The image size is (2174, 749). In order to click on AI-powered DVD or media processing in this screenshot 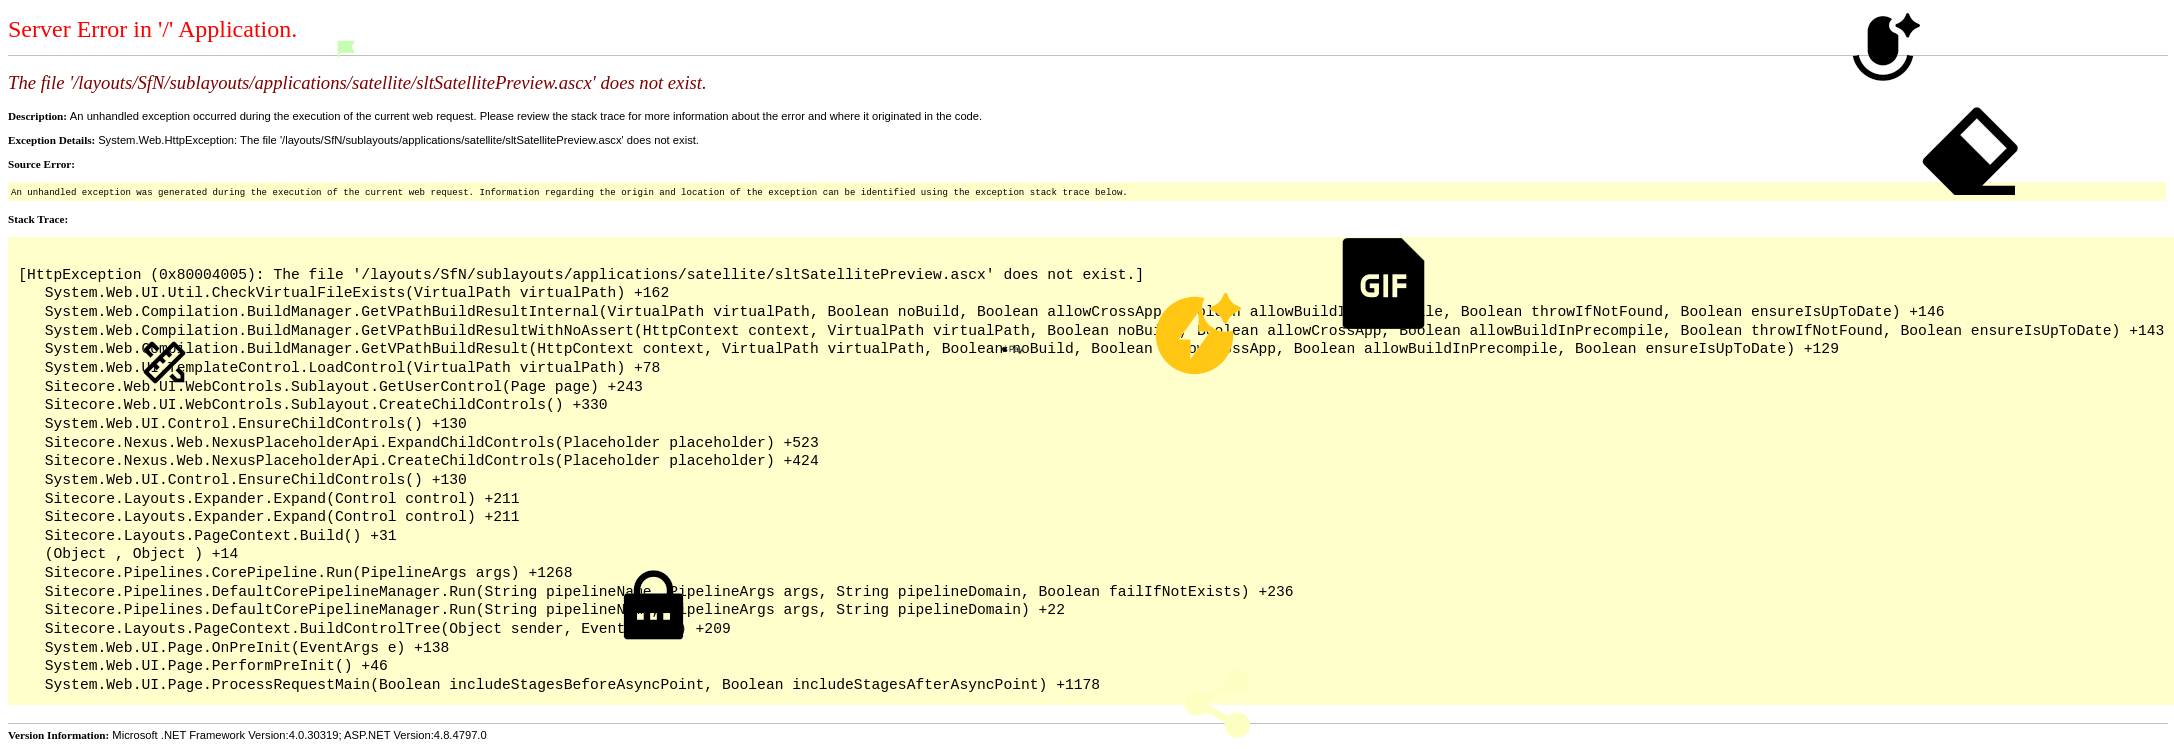, I will do `click(1194, 335)`.